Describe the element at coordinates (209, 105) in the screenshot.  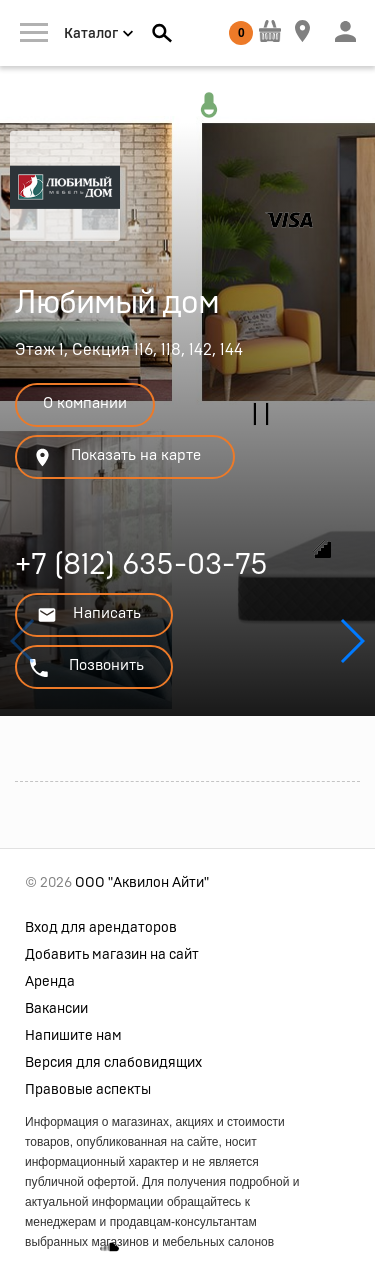
I see `indicates low or cold temperature` at that location.